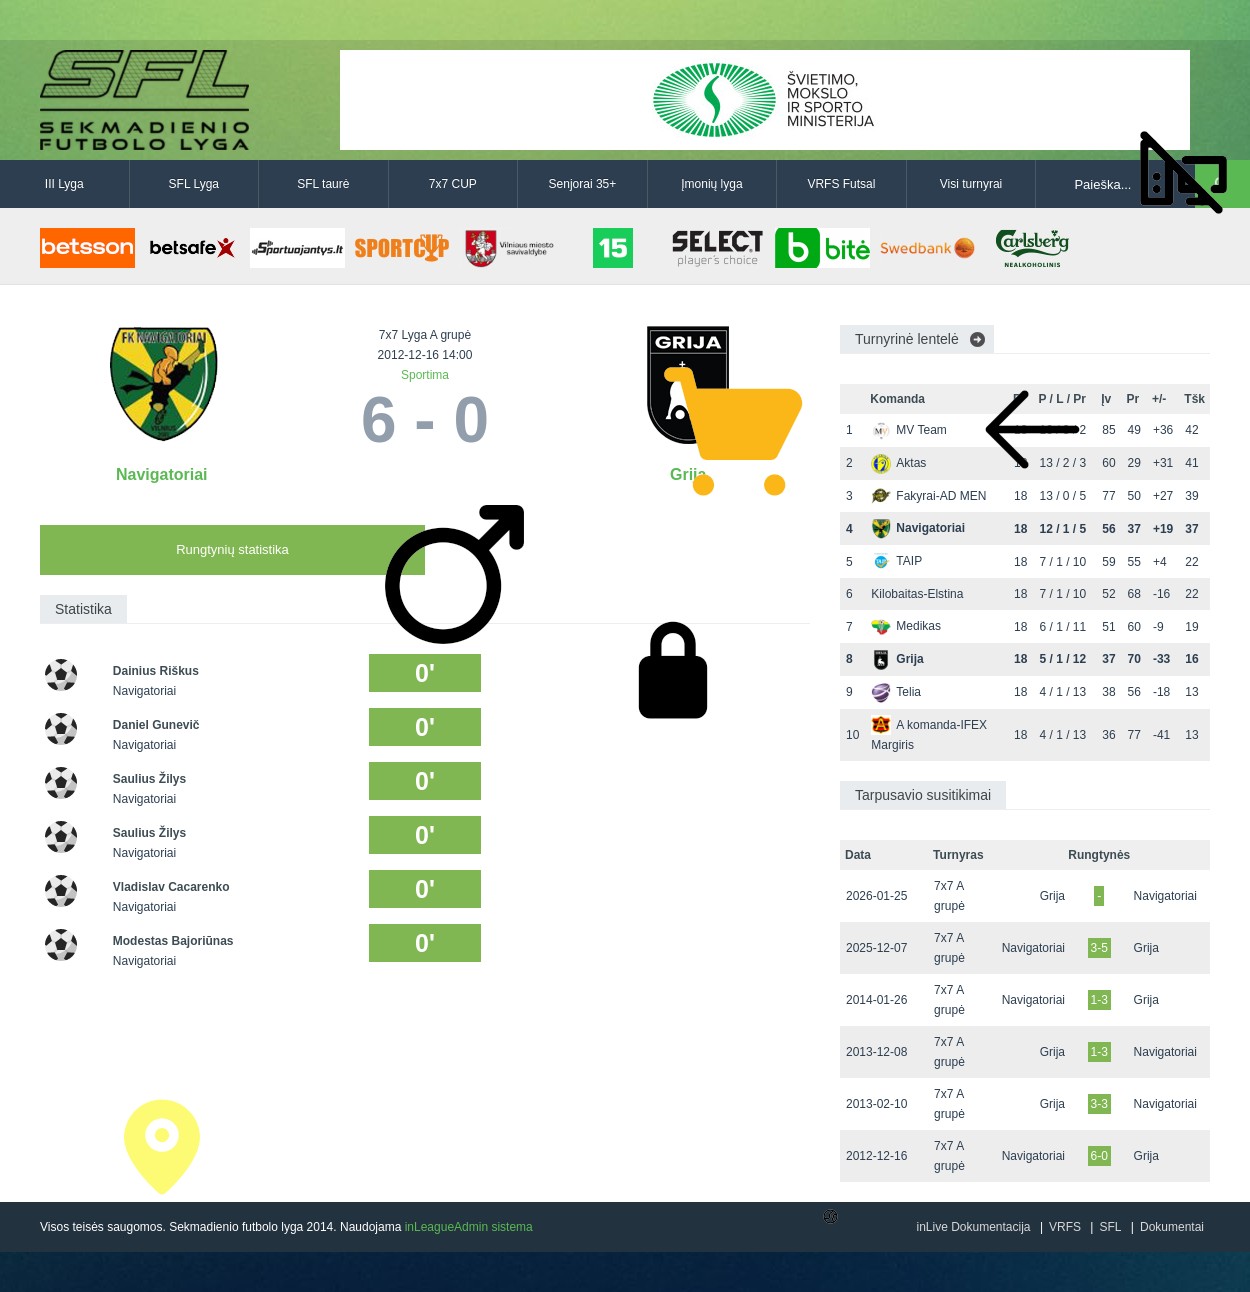 This screenshot has width=1250, height=1292. Describe the element at coordinates (454, 574) in the screenshot. I see `select male gender option` at that location.